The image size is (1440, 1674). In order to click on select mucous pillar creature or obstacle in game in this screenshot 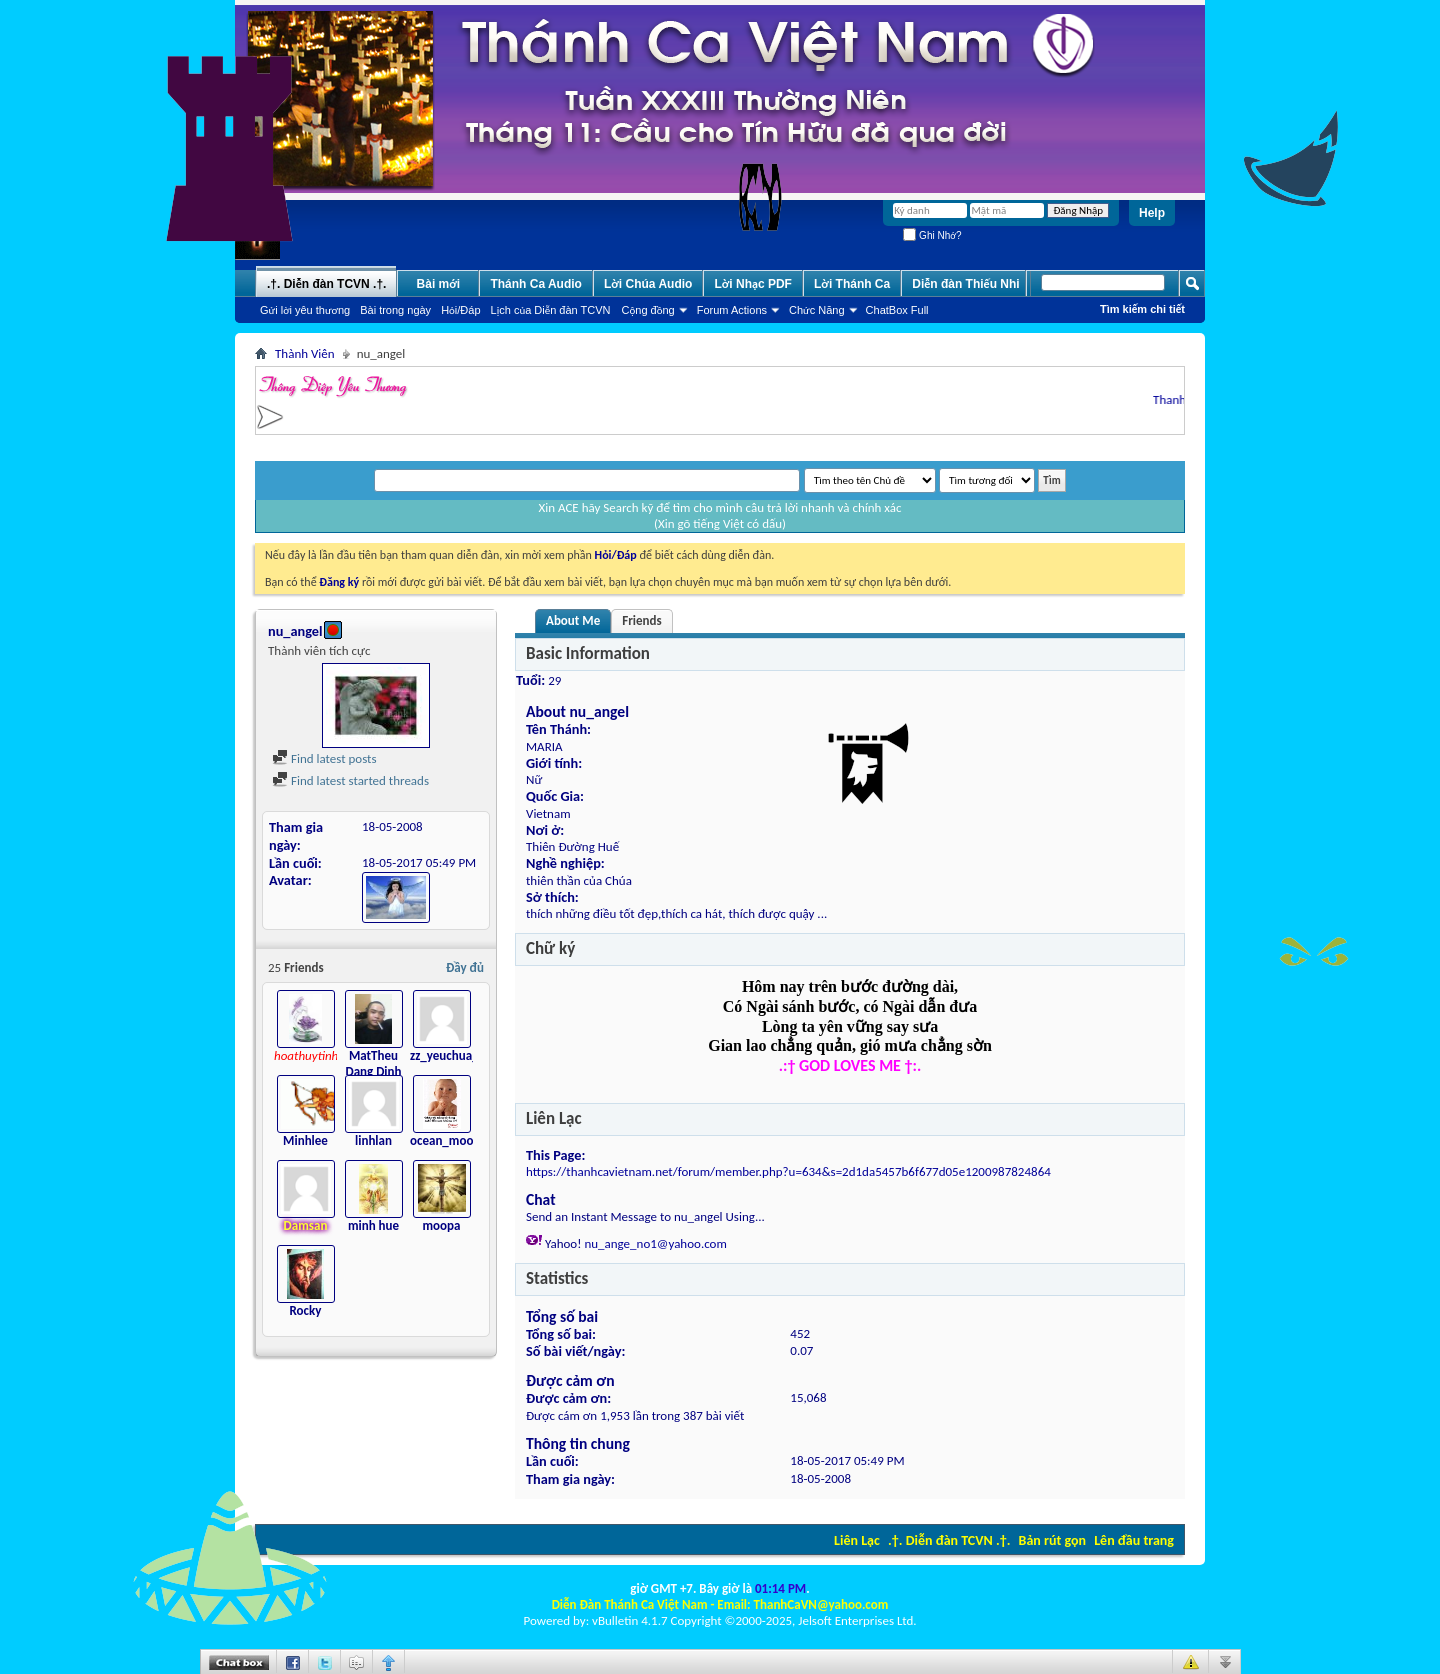, I will do `click(760, 197)`.